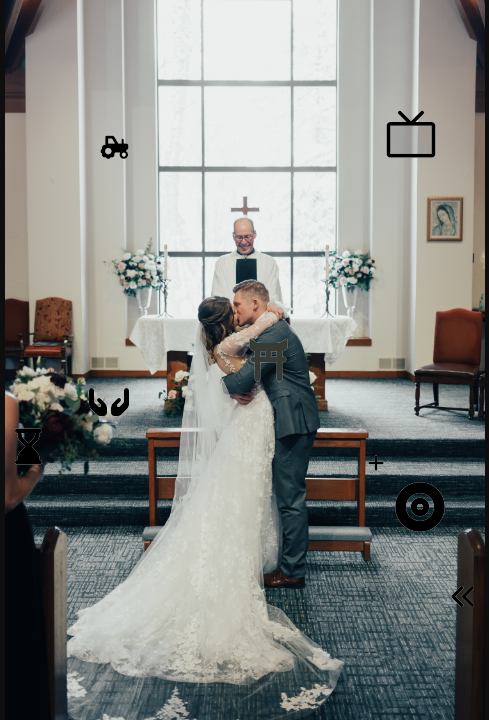 Image resolution: width=489 pixels, height=720 pixels. What do you see at coordinates (411, 137) in the screenshot?
I see `access TV or video streaming features` at bounding box center [411, 137].